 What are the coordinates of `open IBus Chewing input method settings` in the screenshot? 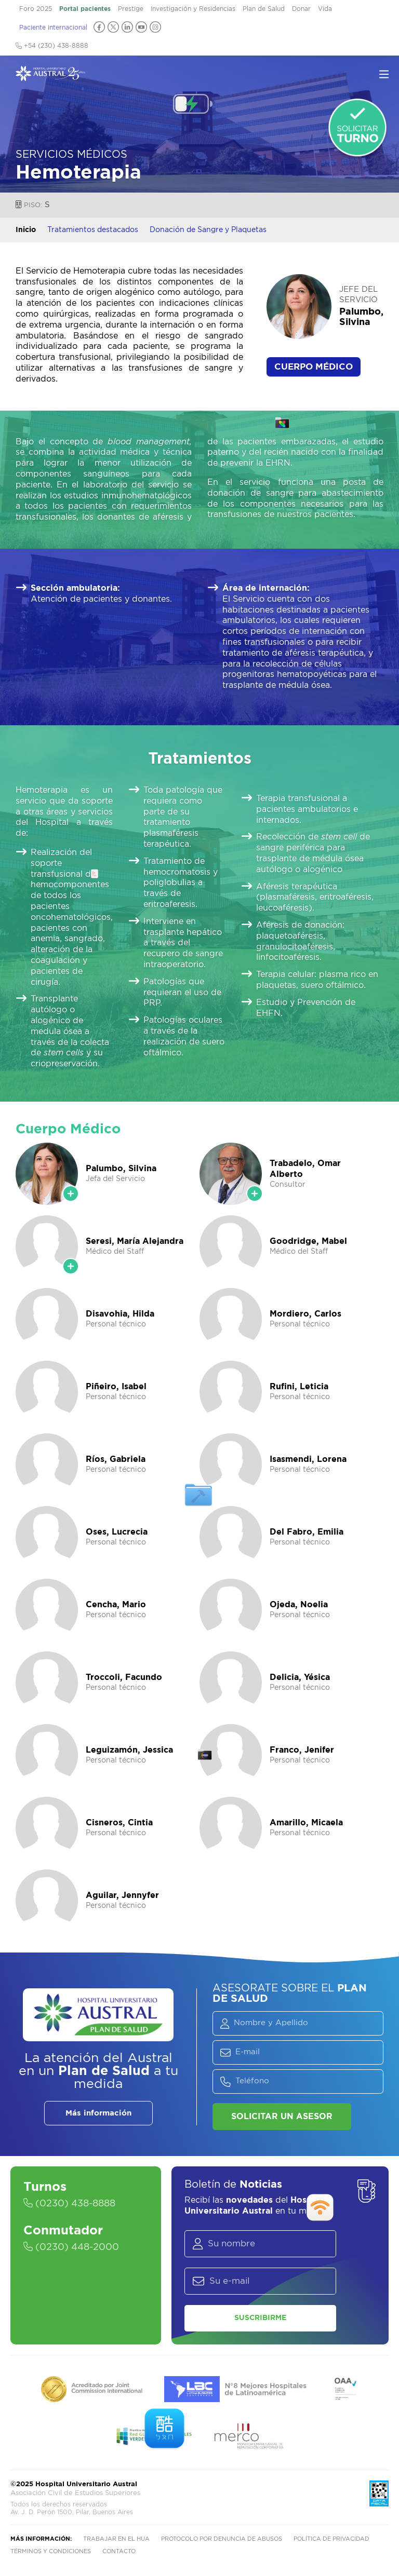 It's located at (164, 2428).